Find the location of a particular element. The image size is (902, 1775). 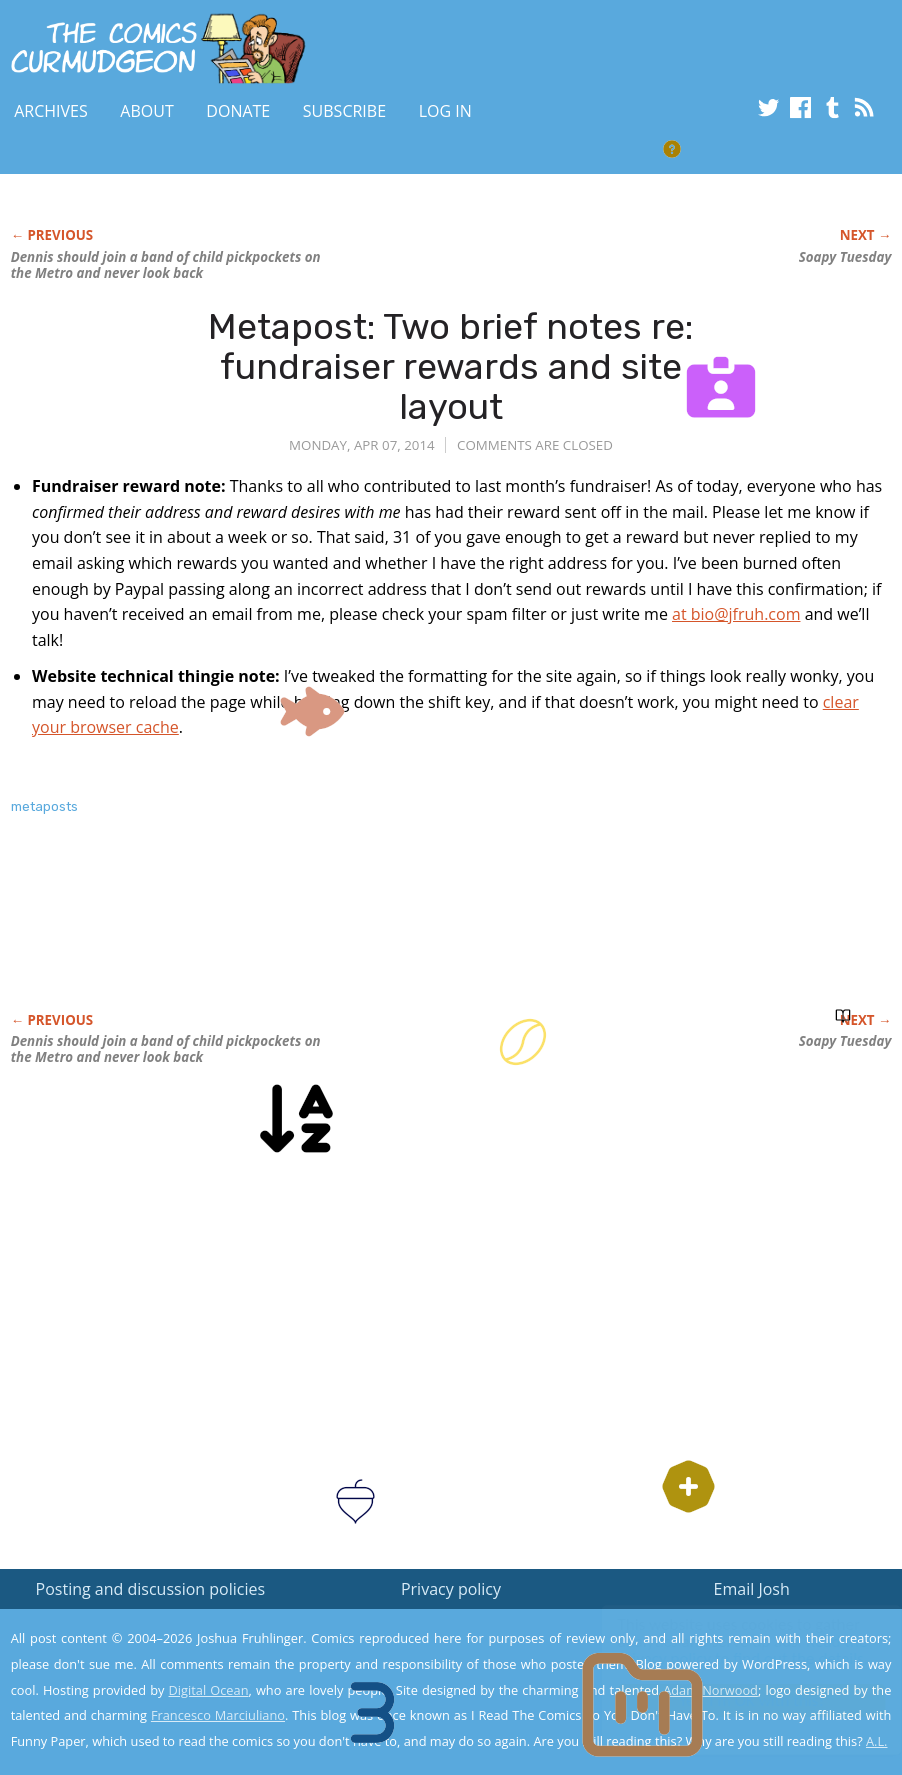

browse coffee-related content or settings is located at coordinates (523, 1042).